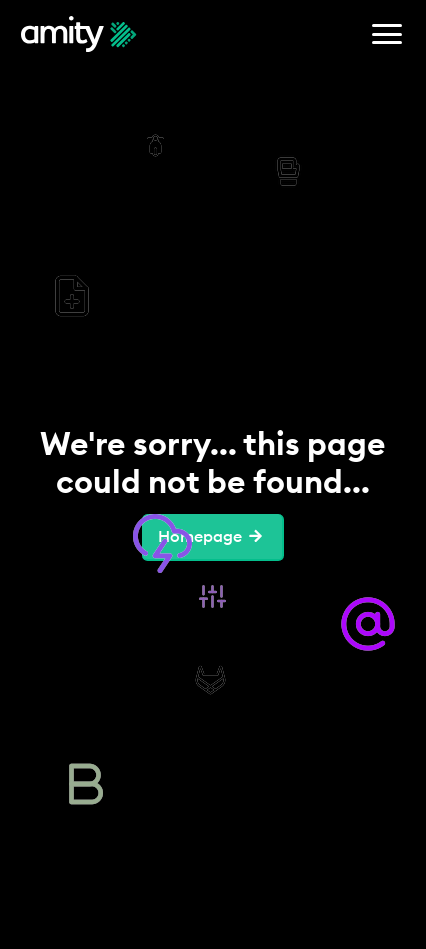  I want to click on view analytics or statistics, so click(298, 363).